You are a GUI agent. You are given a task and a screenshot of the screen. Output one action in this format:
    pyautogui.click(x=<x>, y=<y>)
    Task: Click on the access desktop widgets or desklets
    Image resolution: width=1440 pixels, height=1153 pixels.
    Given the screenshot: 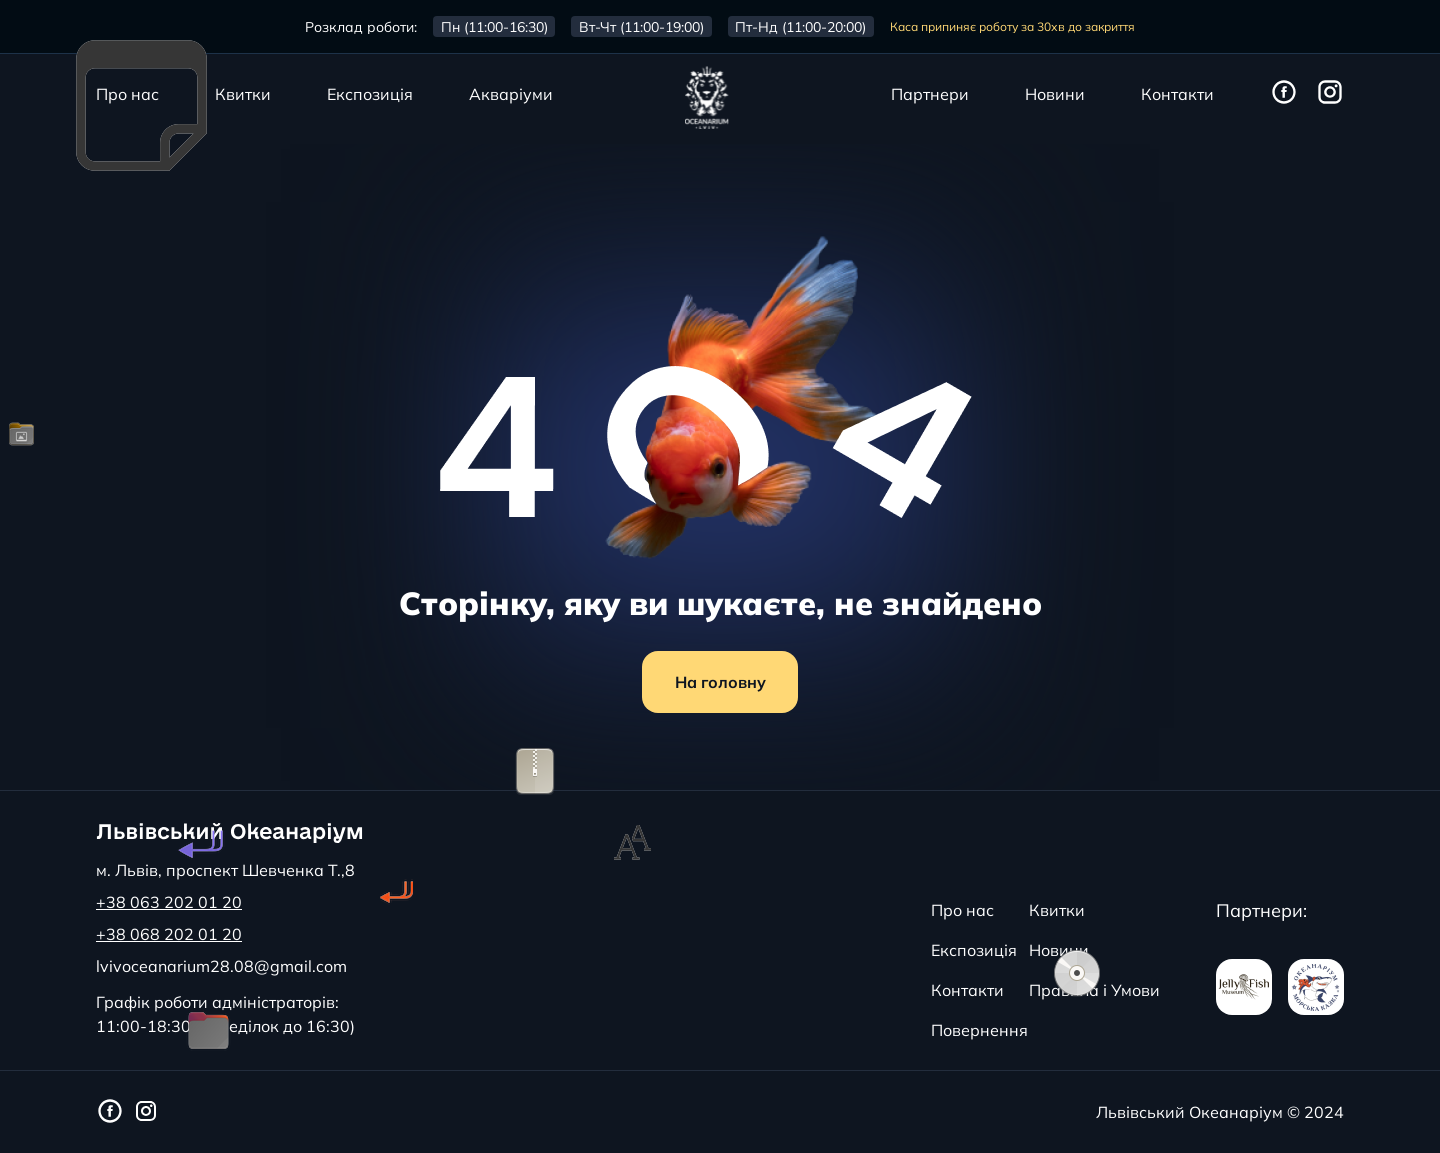 What is the action you would take?
    pyautogui.click(x=141, y=105)
    